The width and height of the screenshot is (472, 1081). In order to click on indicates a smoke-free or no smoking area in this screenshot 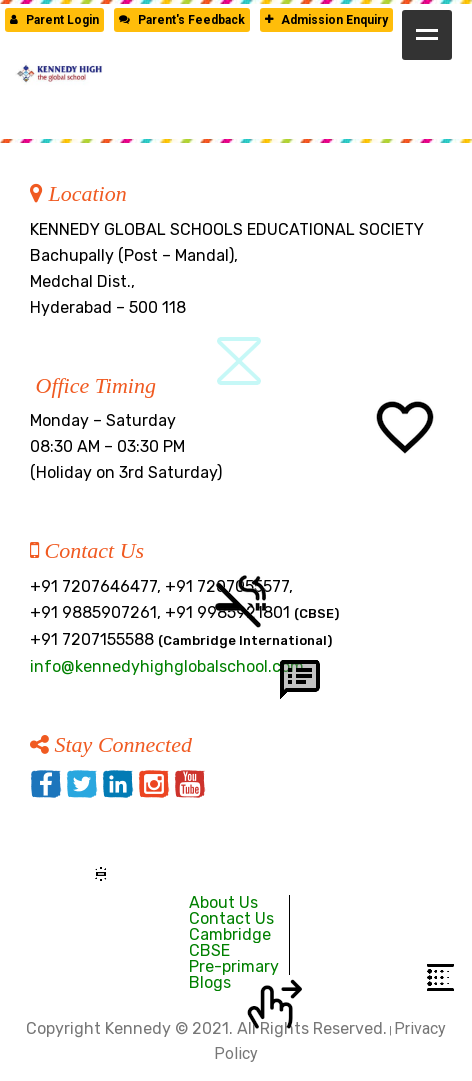, I will do `click(240, 600)`.